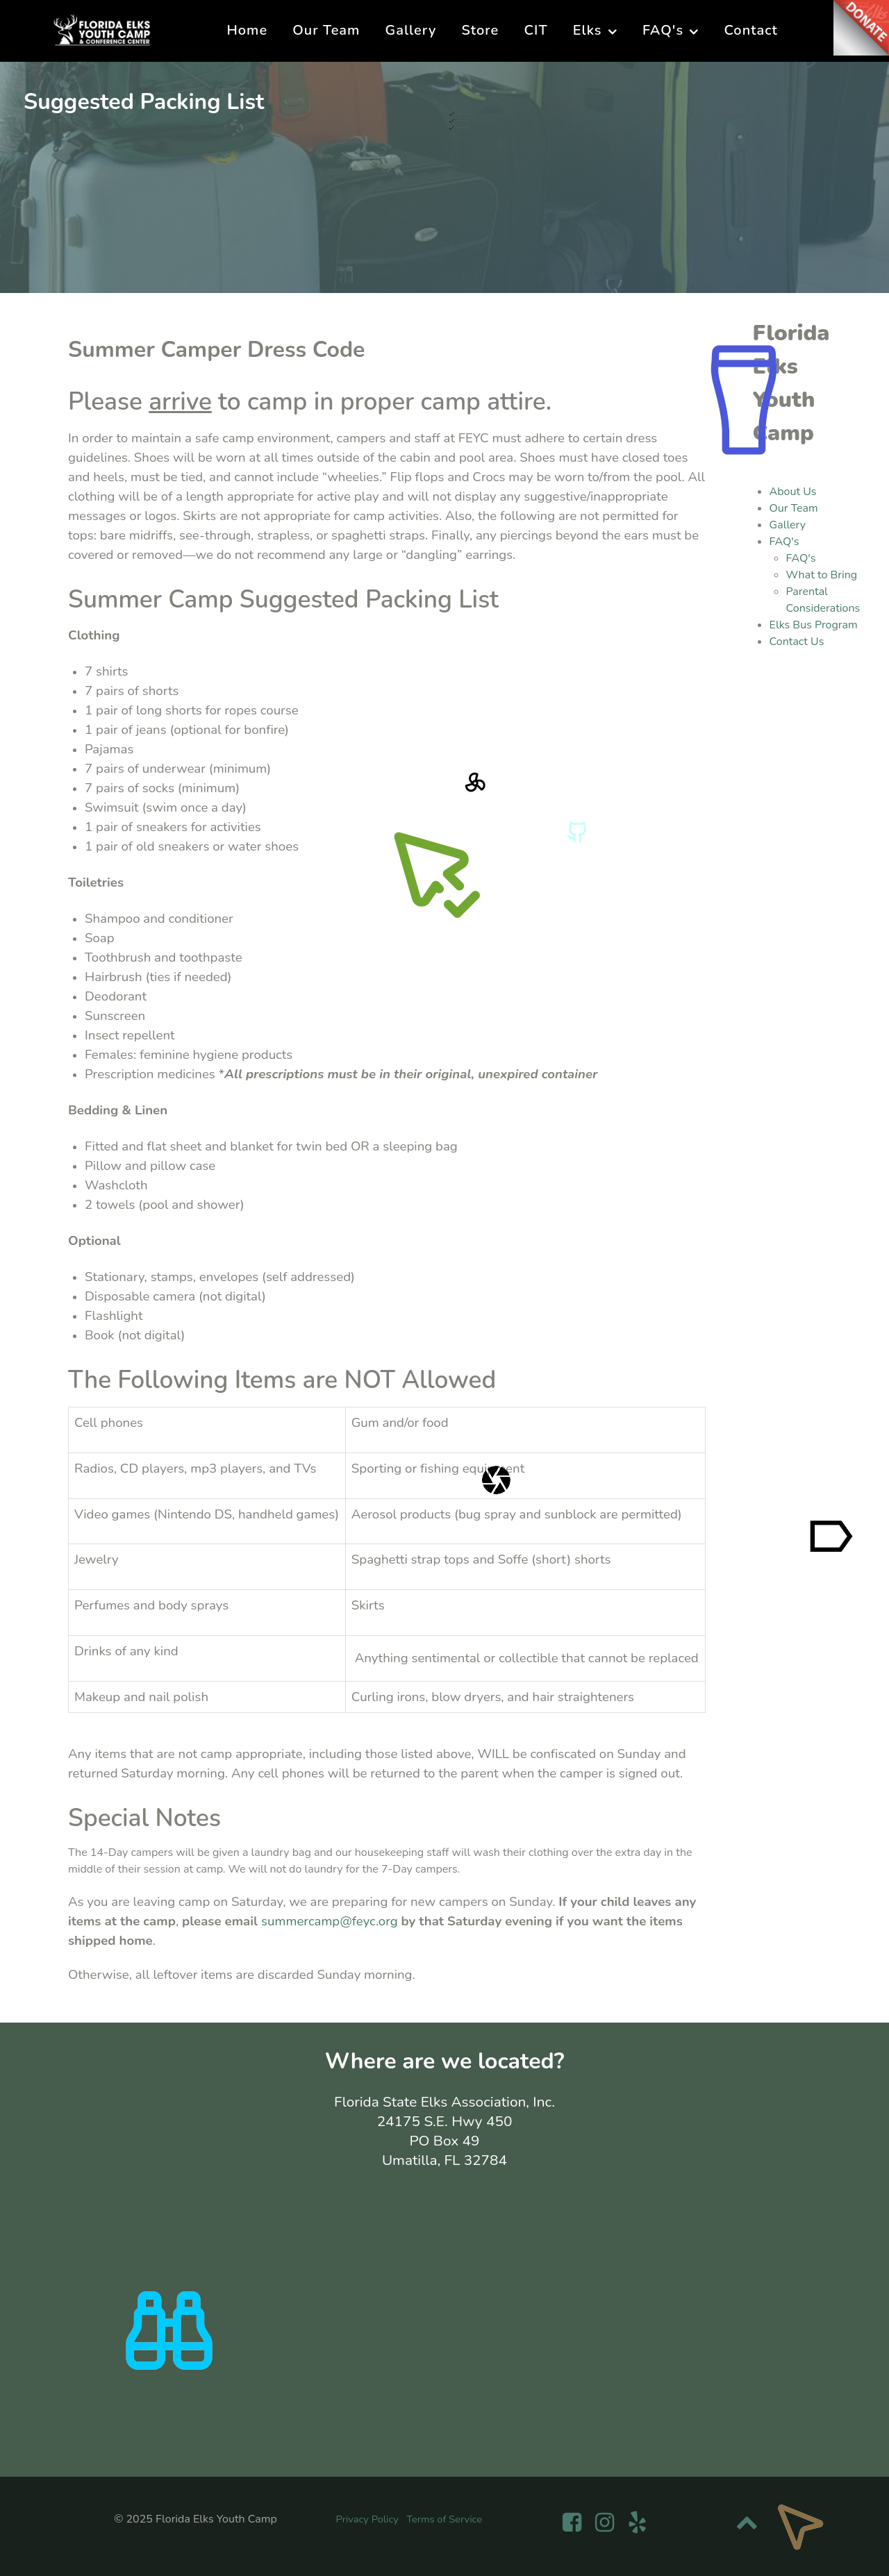 The image size is (889, 2576). I want to click on view drink menu or beverage options, so click(744, 400).